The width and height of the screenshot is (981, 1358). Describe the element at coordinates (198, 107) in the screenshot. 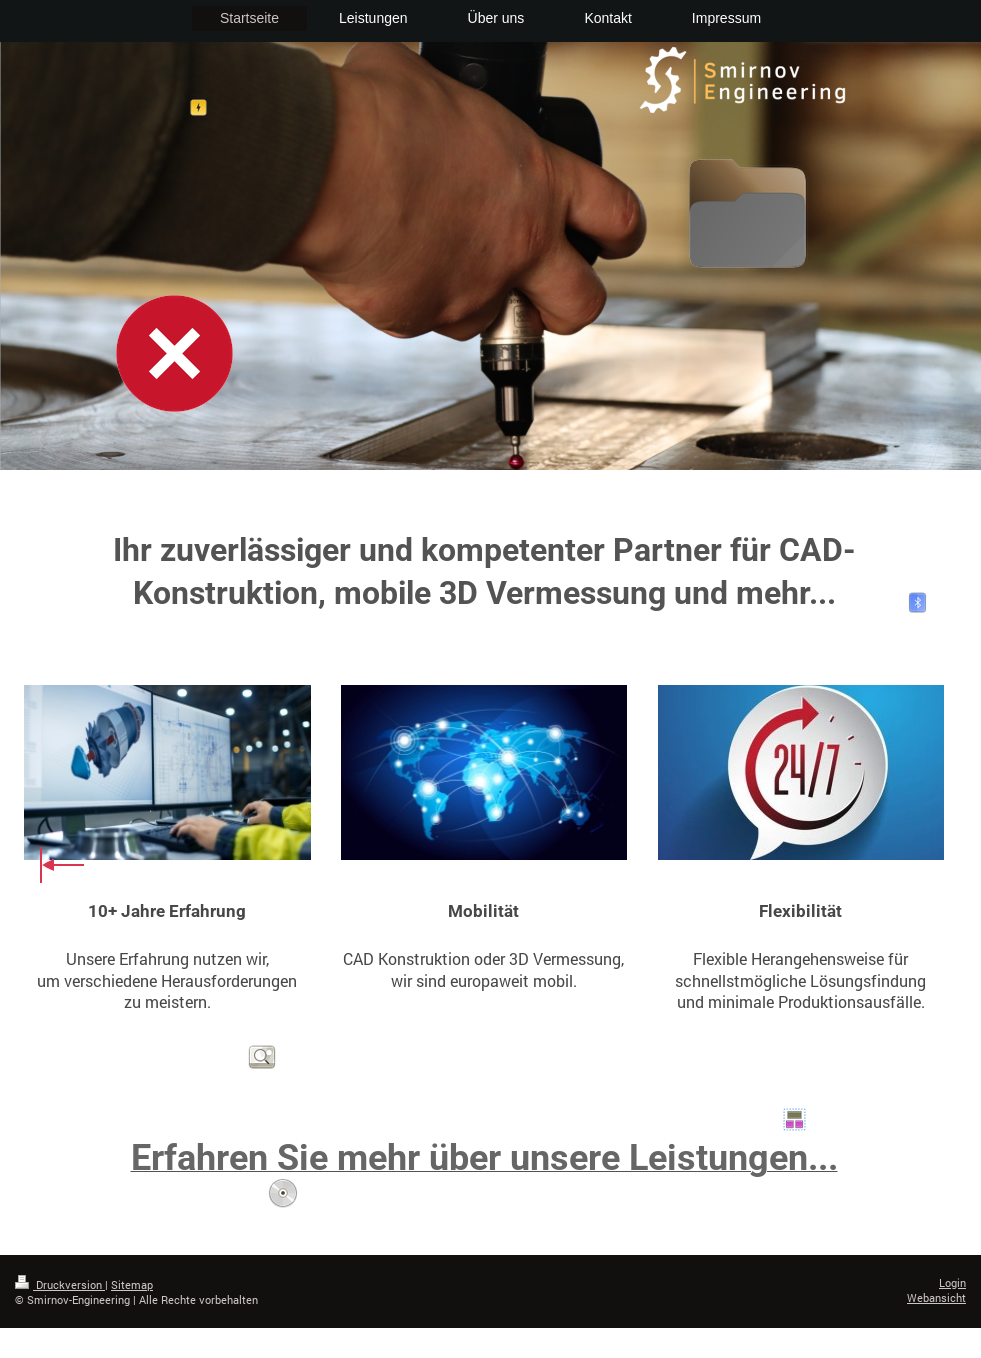

I see `access power and battery settings` at that location.